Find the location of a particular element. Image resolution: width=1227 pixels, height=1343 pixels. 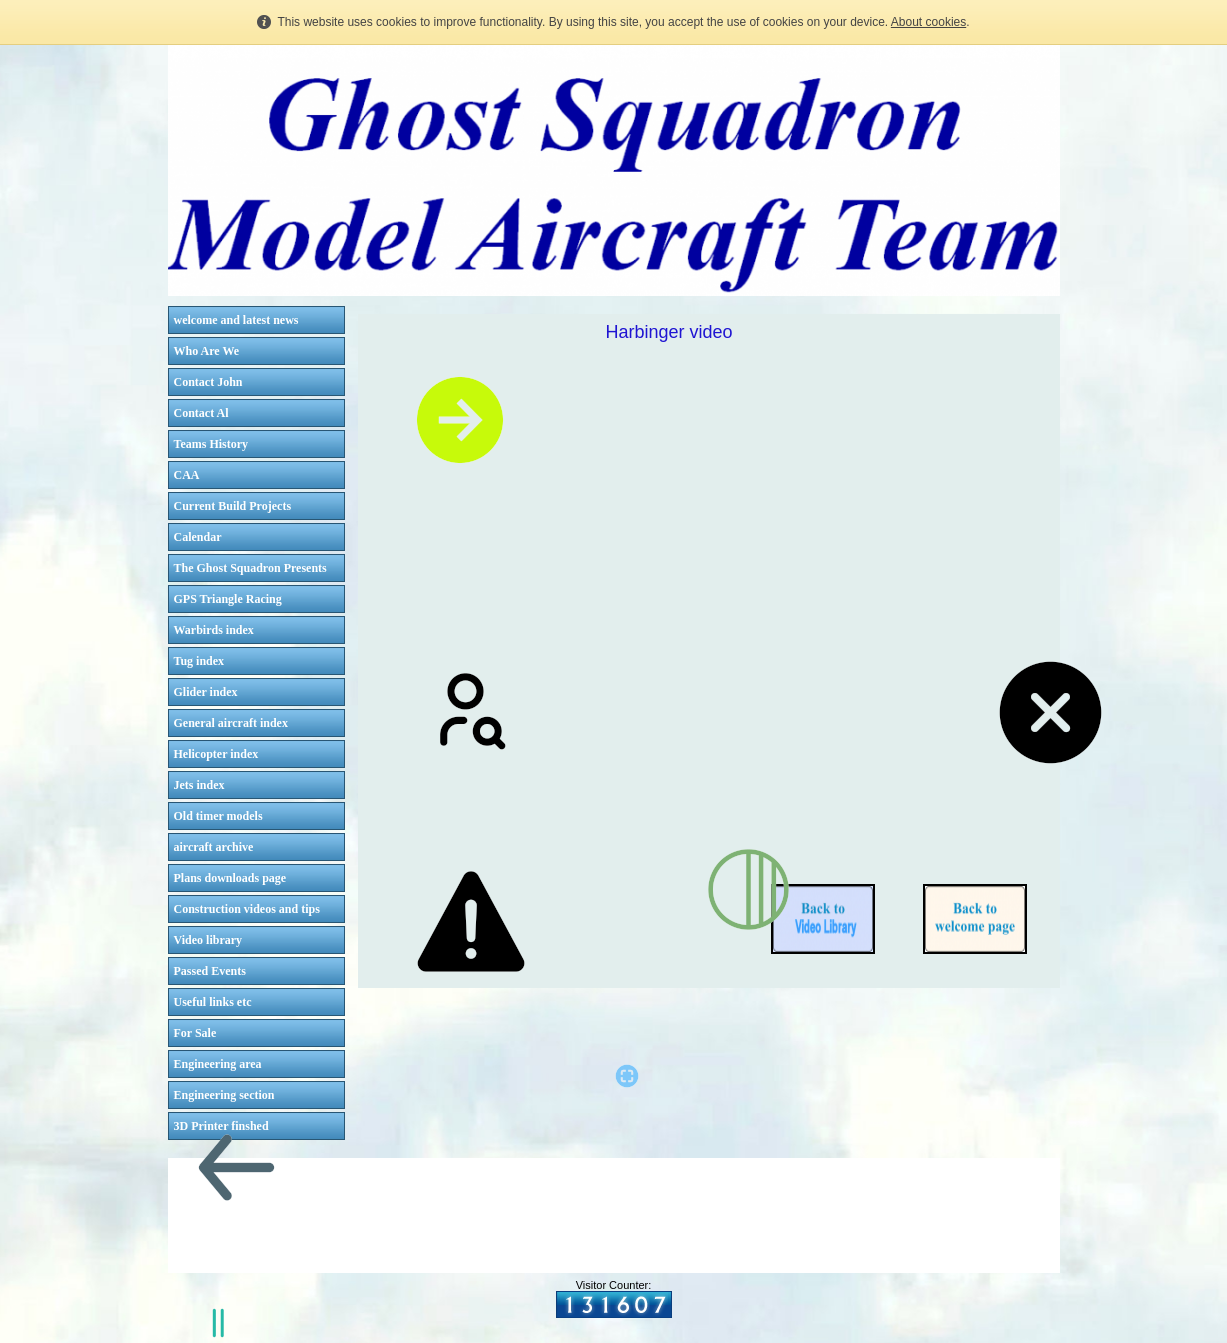

proceed to the next step is located at coordinates (460, 420).